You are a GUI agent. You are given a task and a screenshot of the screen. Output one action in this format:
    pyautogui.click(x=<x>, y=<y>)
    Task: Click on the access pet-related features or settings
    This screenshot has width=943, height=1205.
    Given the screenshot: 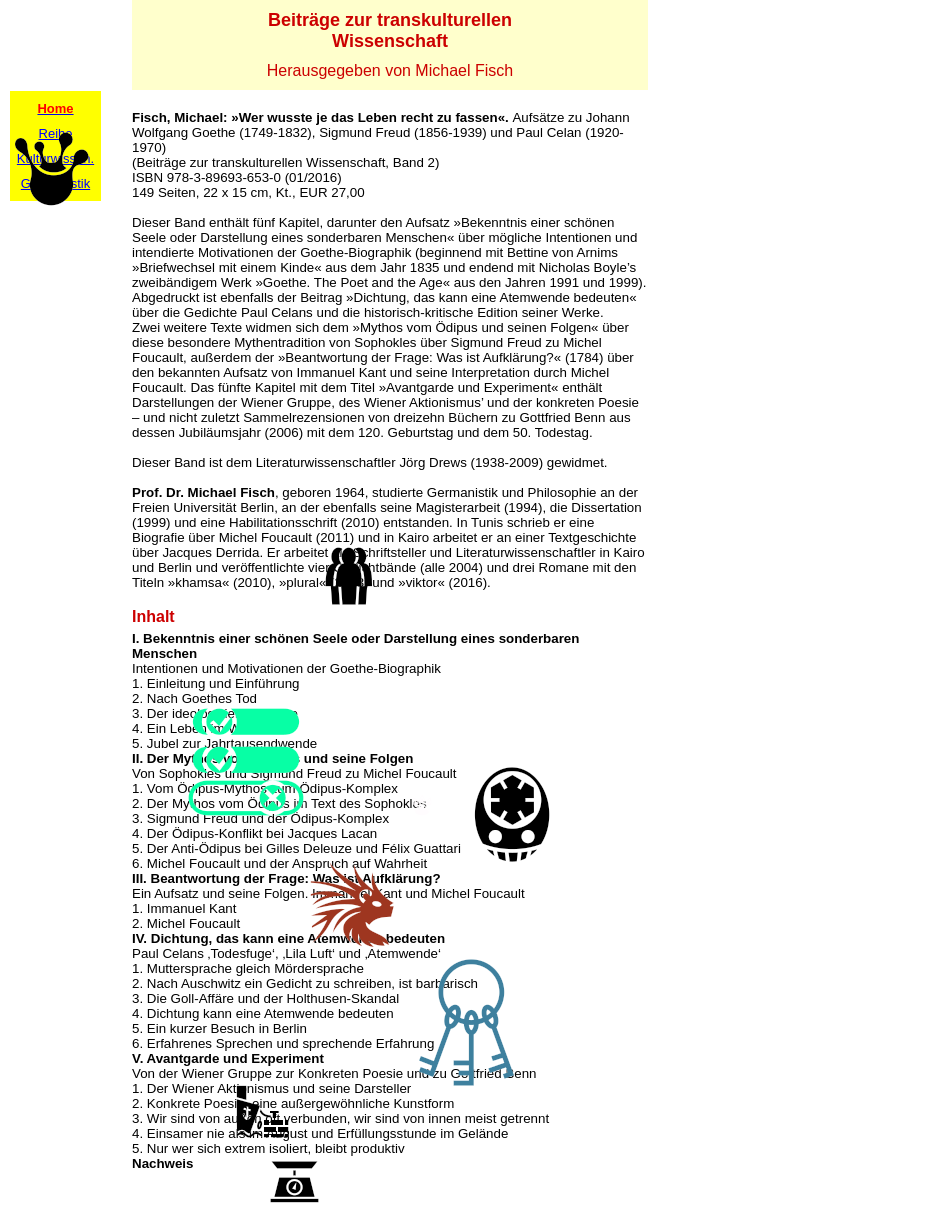 What is the action you would take?
    pyautogui.click(x=422, y=805)
    